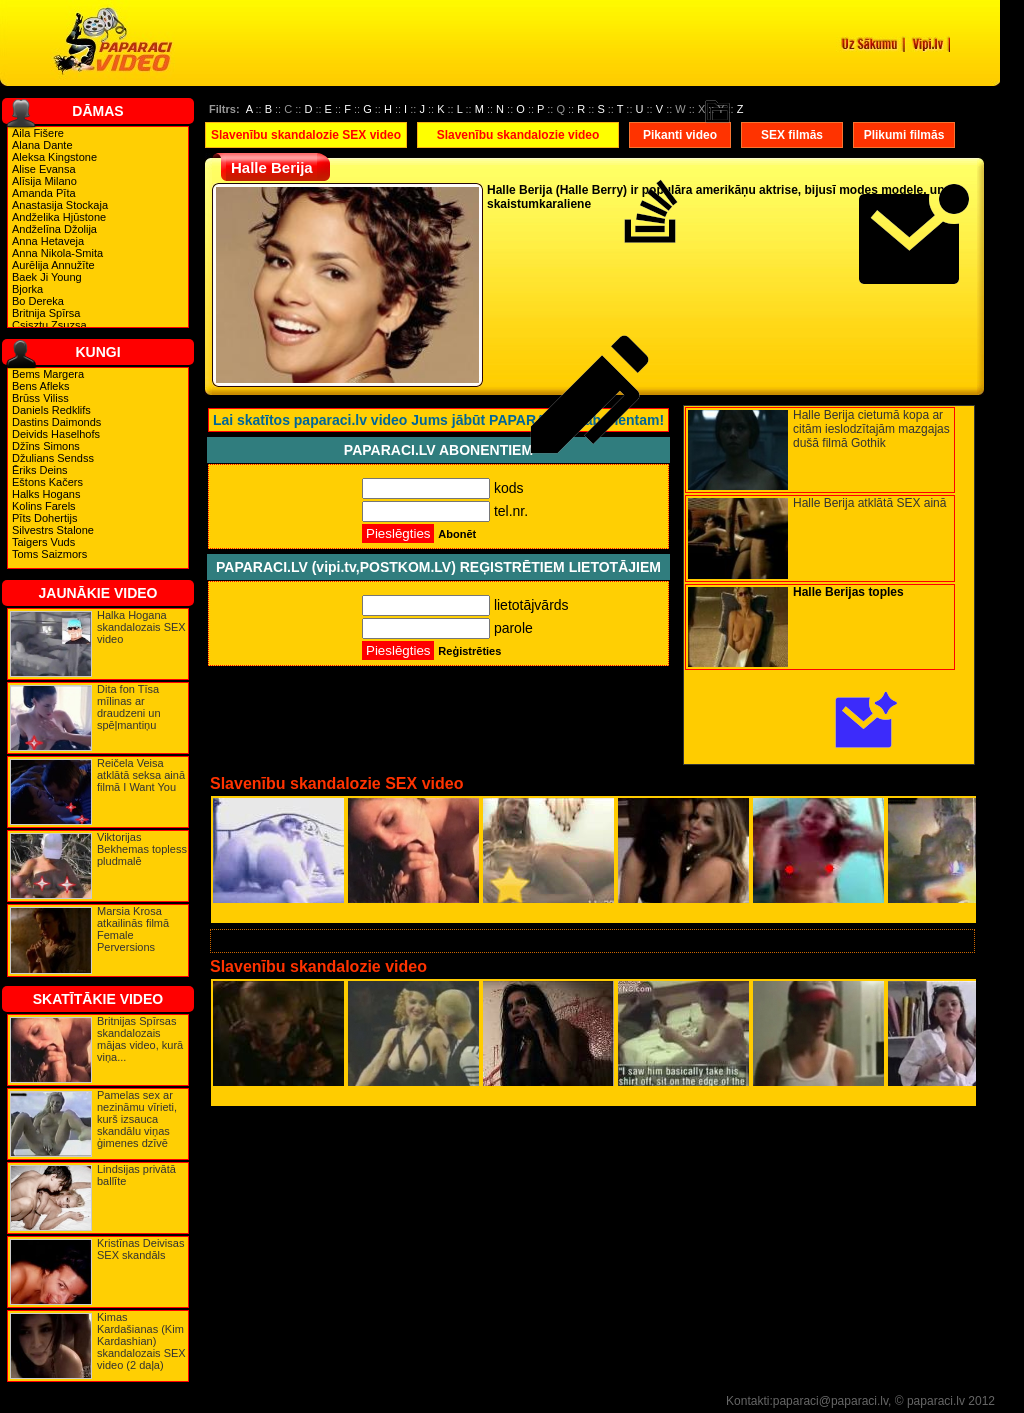 This screenshot has height=1413, width=1024. I want to click on open folder to view files, so click(717, 111).